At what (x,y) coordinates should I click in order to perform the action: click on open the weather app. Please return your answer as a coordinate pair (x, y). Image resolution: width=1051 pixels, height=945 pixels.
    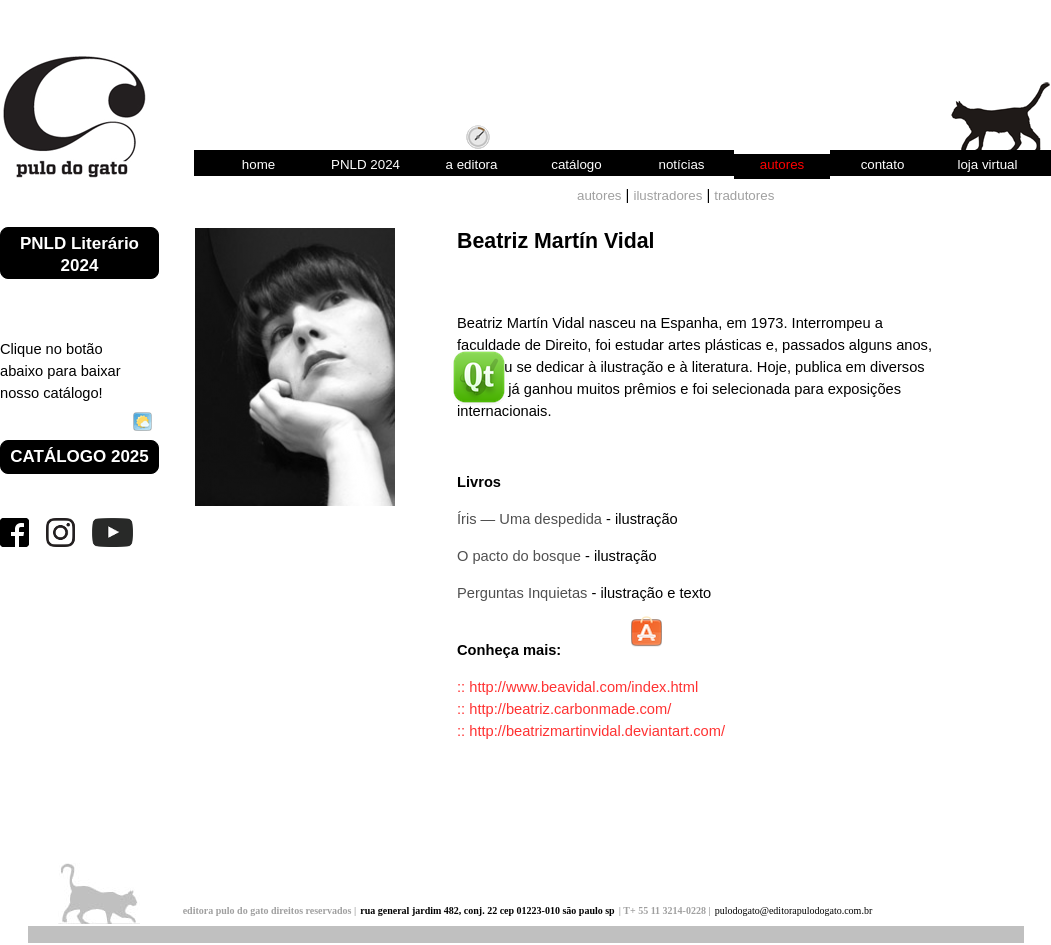
    Looking at the image, I should click on (142, 421).